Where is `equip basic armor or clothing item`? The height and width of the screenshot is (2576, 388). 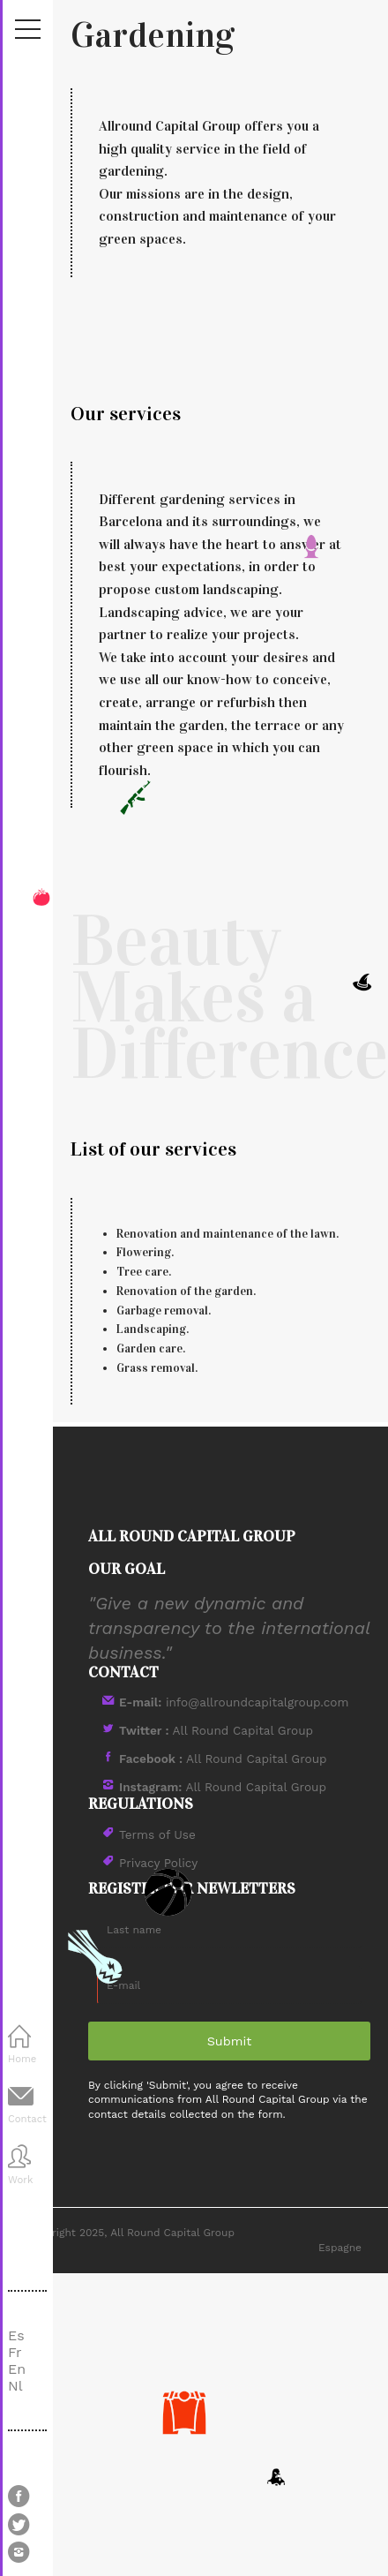 equip basic armor or clothing item is located at coordinates (184, 2413).